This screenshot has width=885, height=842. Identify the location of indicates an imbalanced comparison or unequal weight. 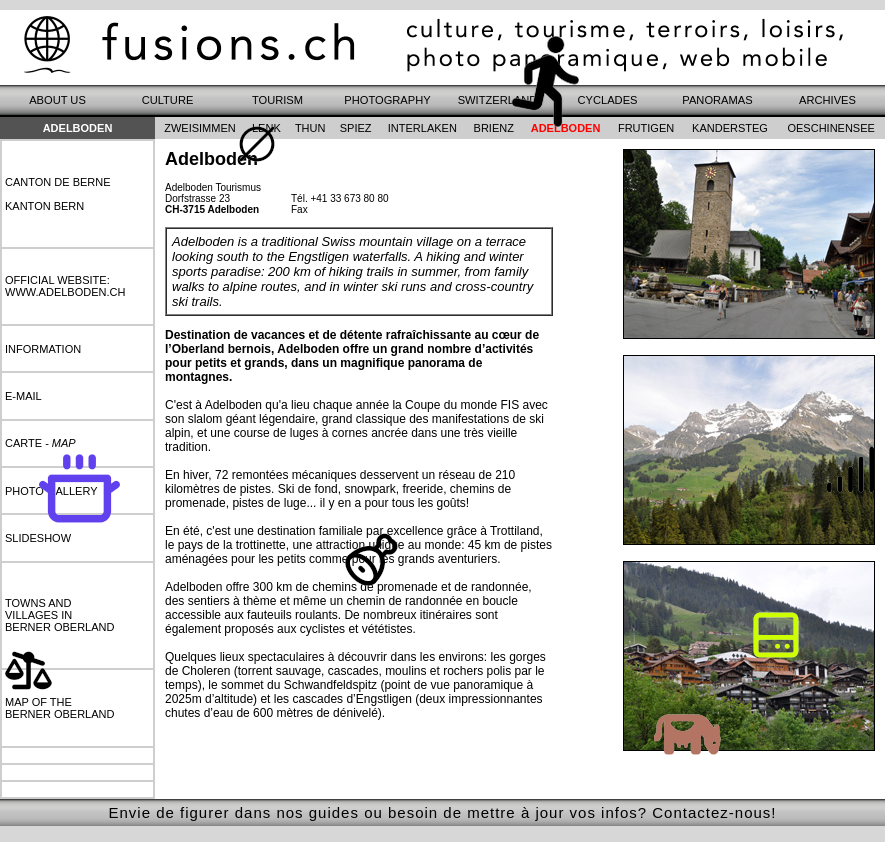
(28, 670).